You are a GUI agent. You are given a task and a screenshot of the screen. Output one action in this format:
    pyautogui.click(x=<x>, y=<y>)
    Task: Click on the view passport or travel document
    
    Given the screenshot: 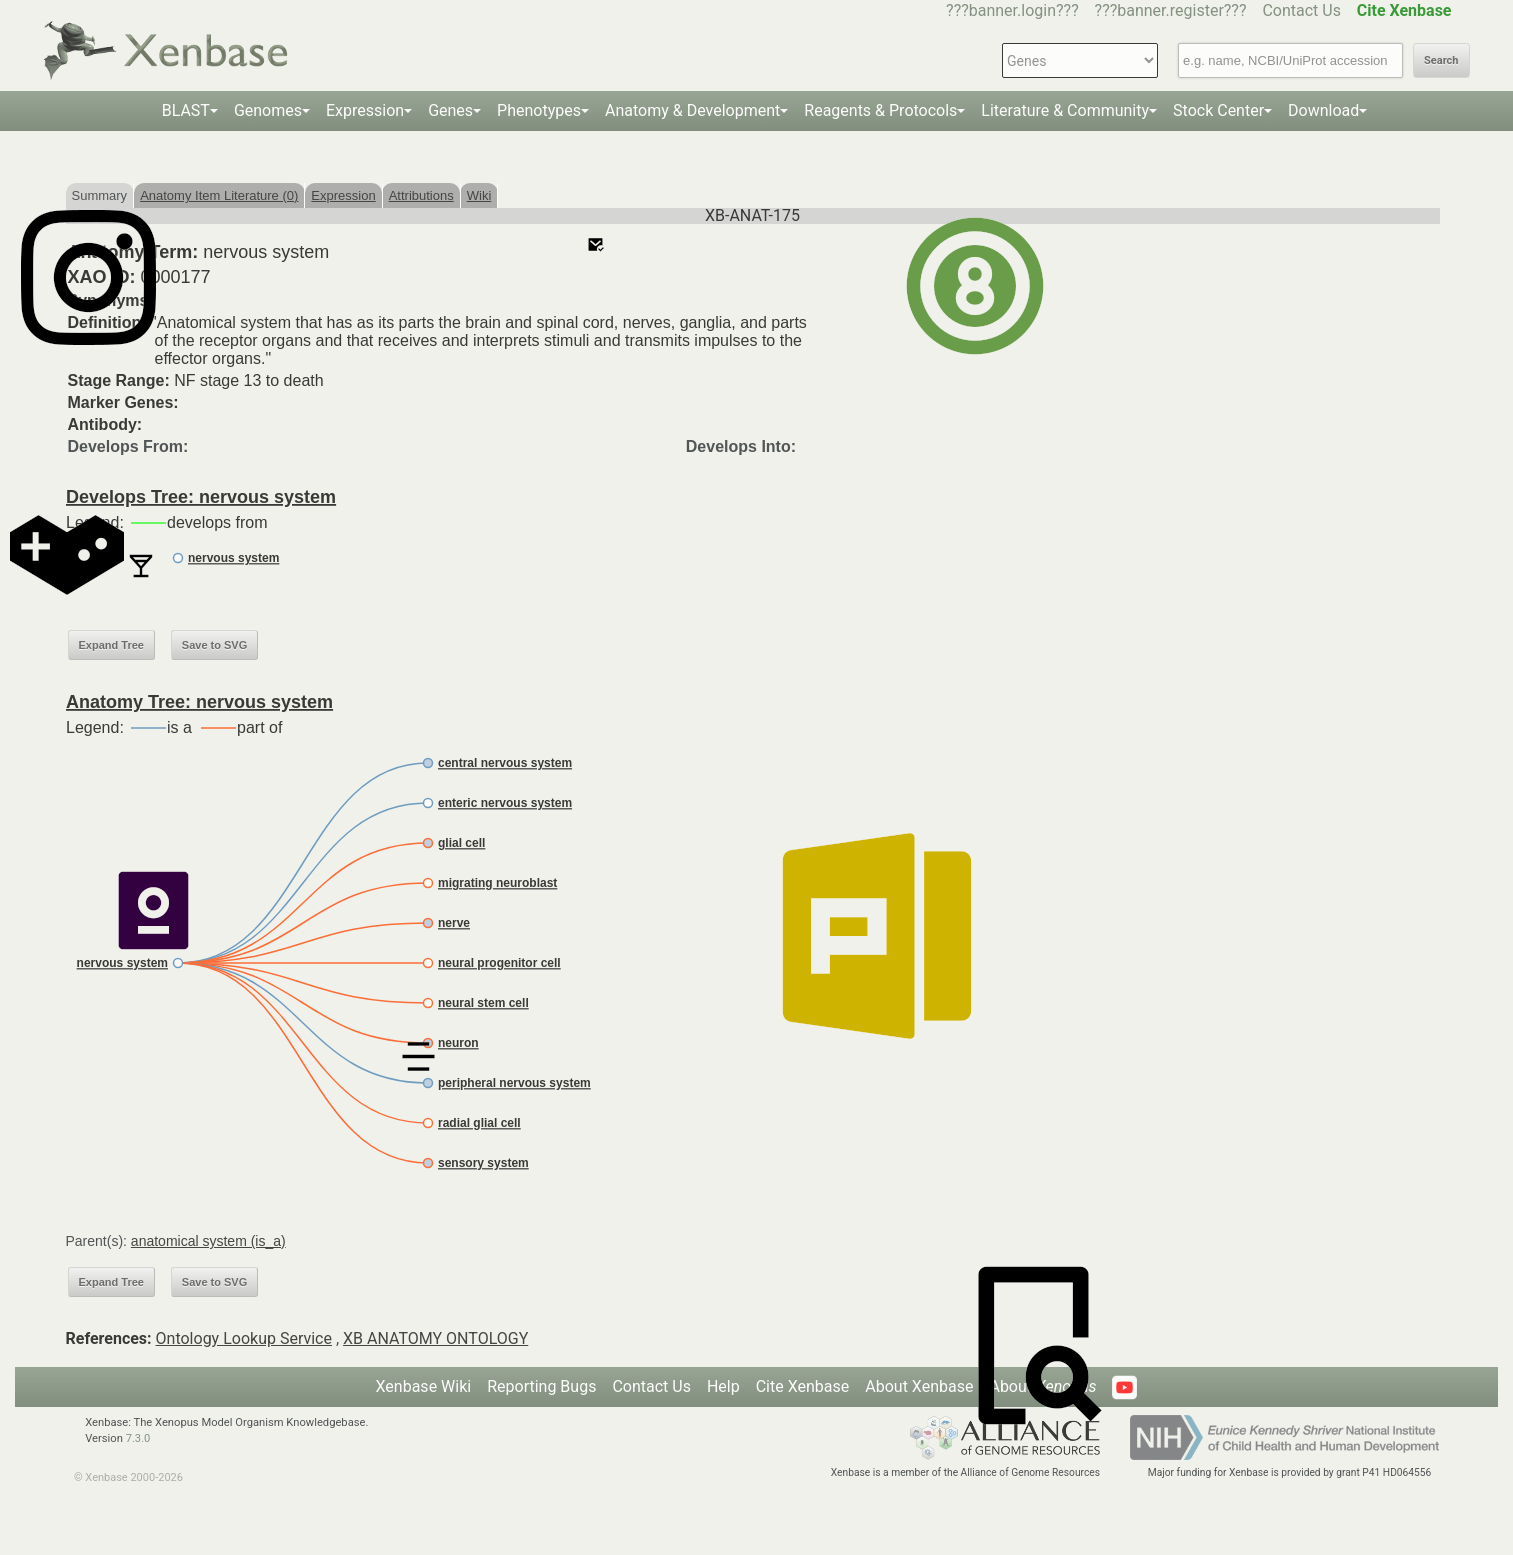 What is the action you would take?
    pyautogui.click(x=153, y=910)
    